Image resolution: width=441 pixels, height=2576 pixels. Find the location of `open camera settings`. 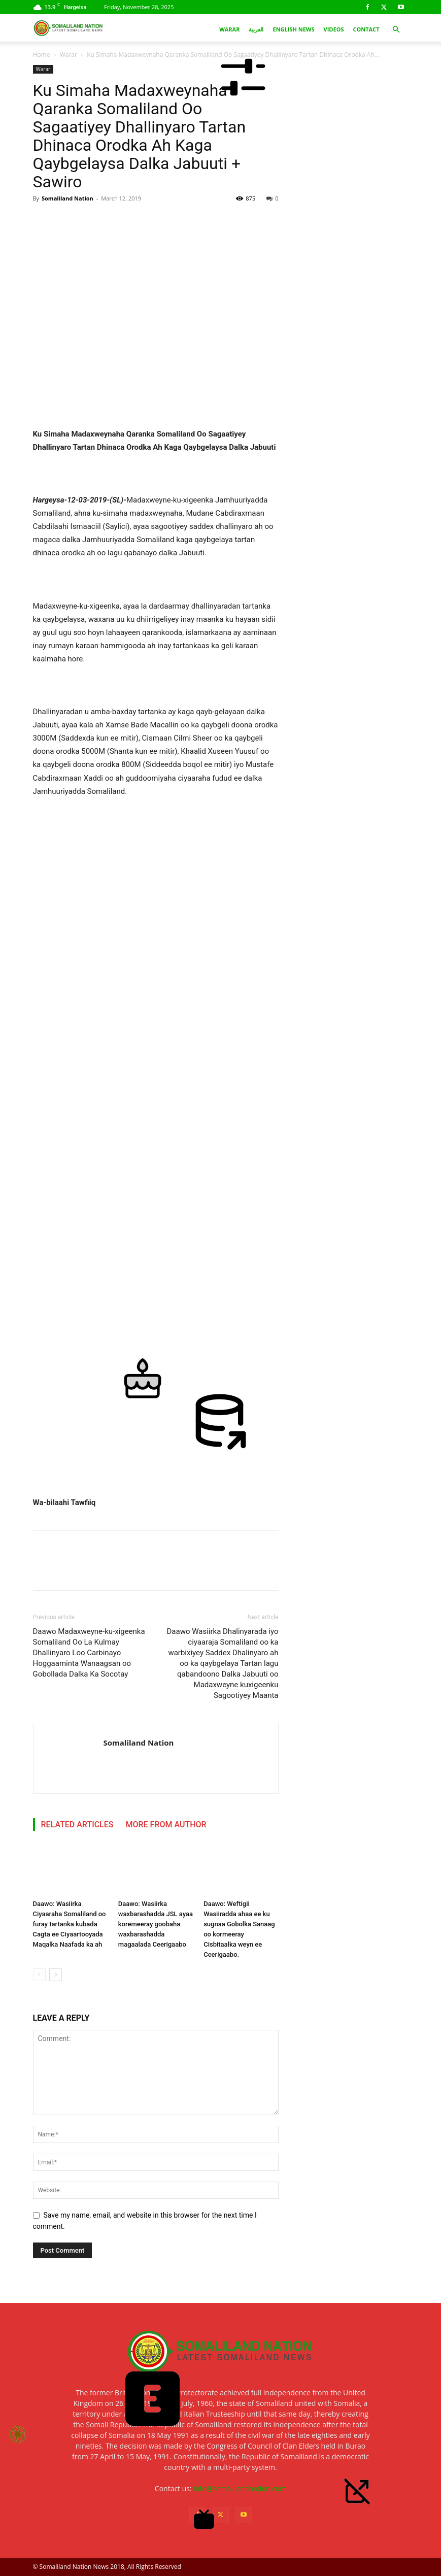

open camera settings is located at coordinates (18, 2434).